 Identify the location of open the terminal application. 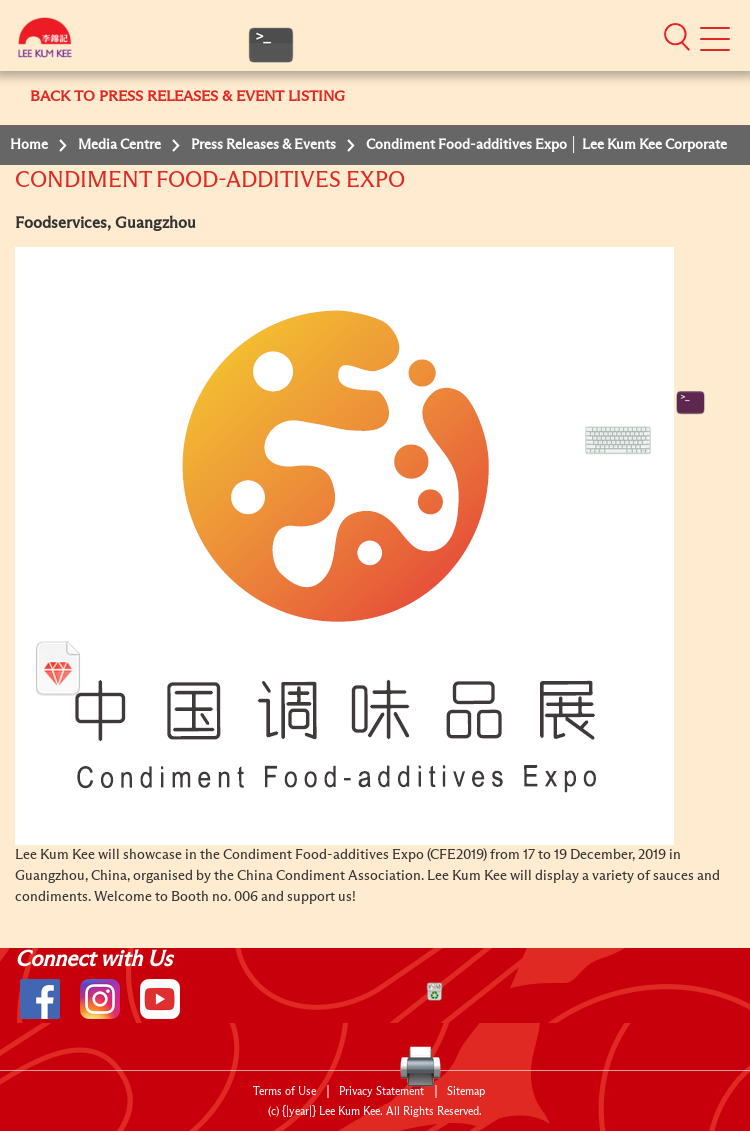
(271, 45).